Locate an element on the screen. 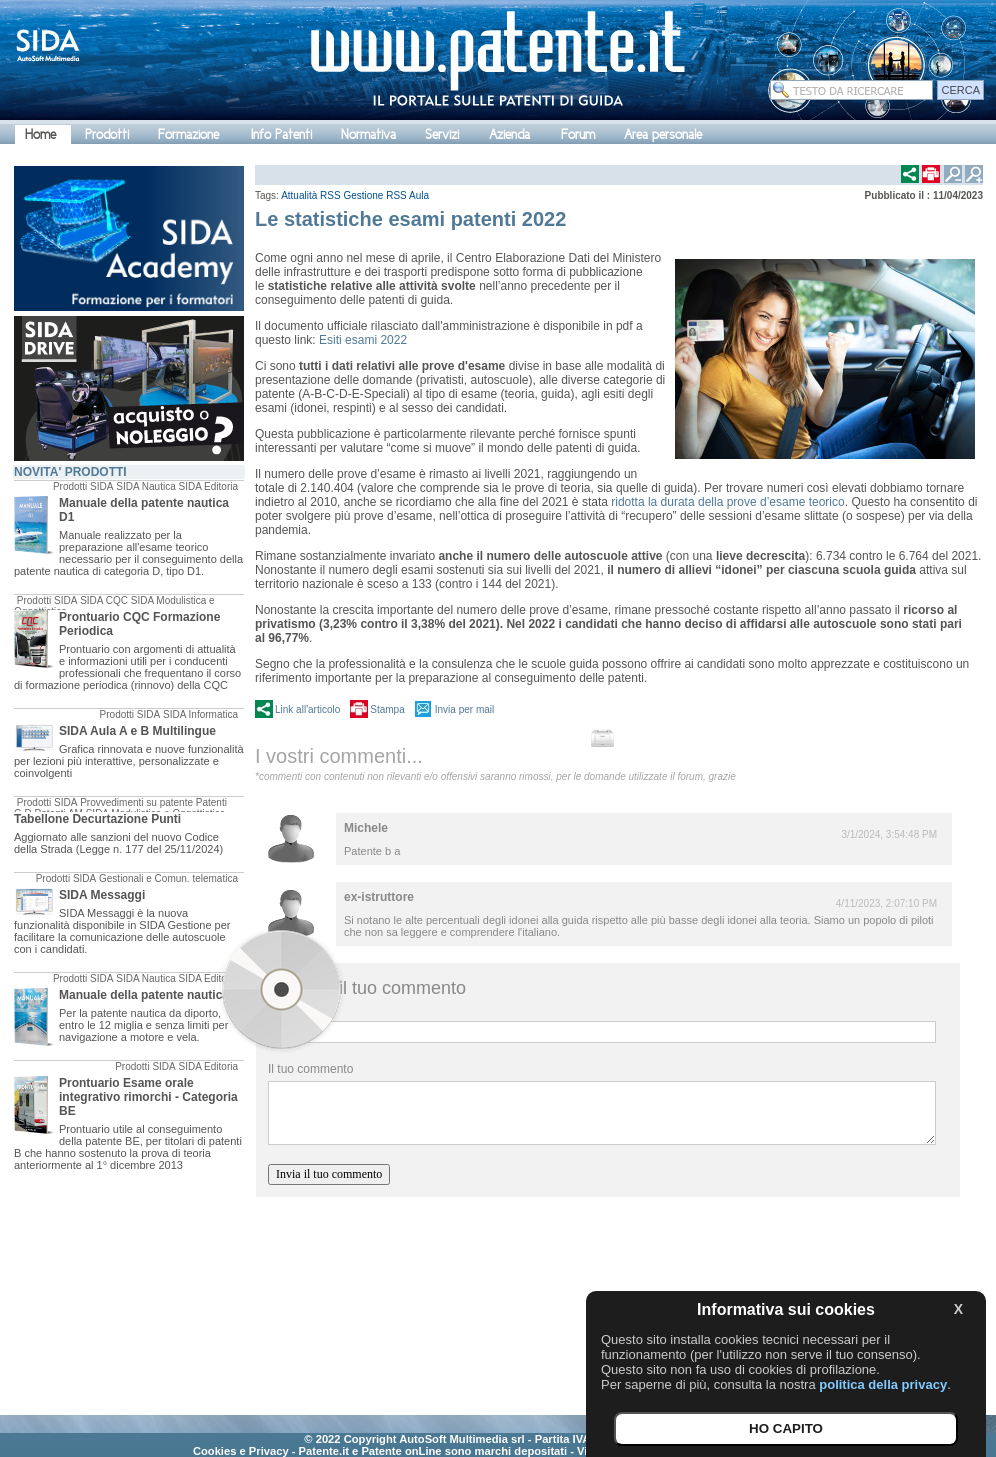 The width and height of the screenshot is (996, 1457). access printer settings is located at coordinates (602, 738).